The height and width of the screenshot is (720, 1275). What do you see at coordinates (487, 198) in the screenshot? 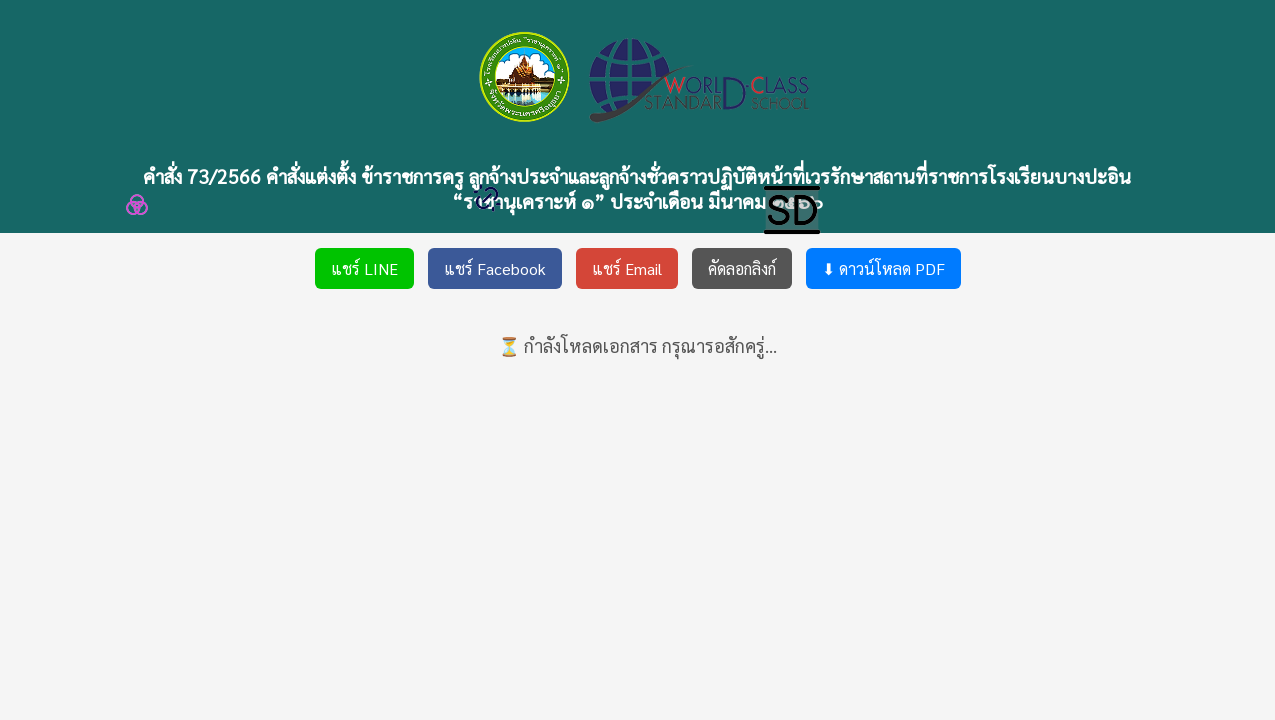
I see `remove or break a hyperlink` at bounding box center [487, 198].